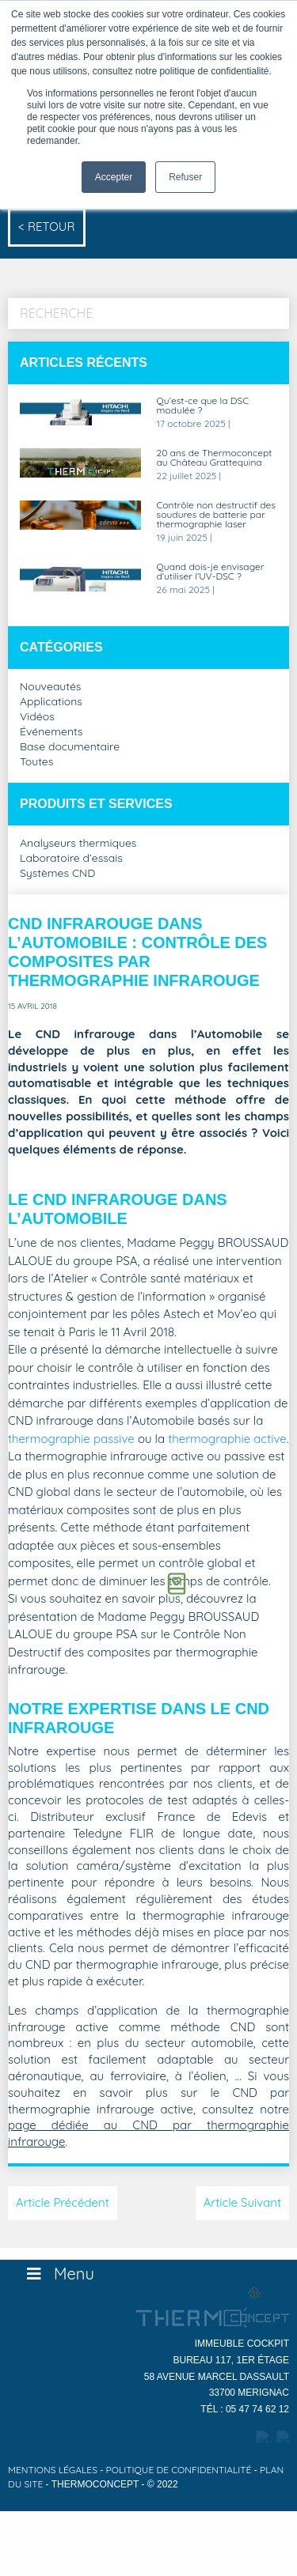  What do you see at coordinates (177, 1584) in the screenshot?
I see `view your favorite books` at bounding box center [177, 1584].